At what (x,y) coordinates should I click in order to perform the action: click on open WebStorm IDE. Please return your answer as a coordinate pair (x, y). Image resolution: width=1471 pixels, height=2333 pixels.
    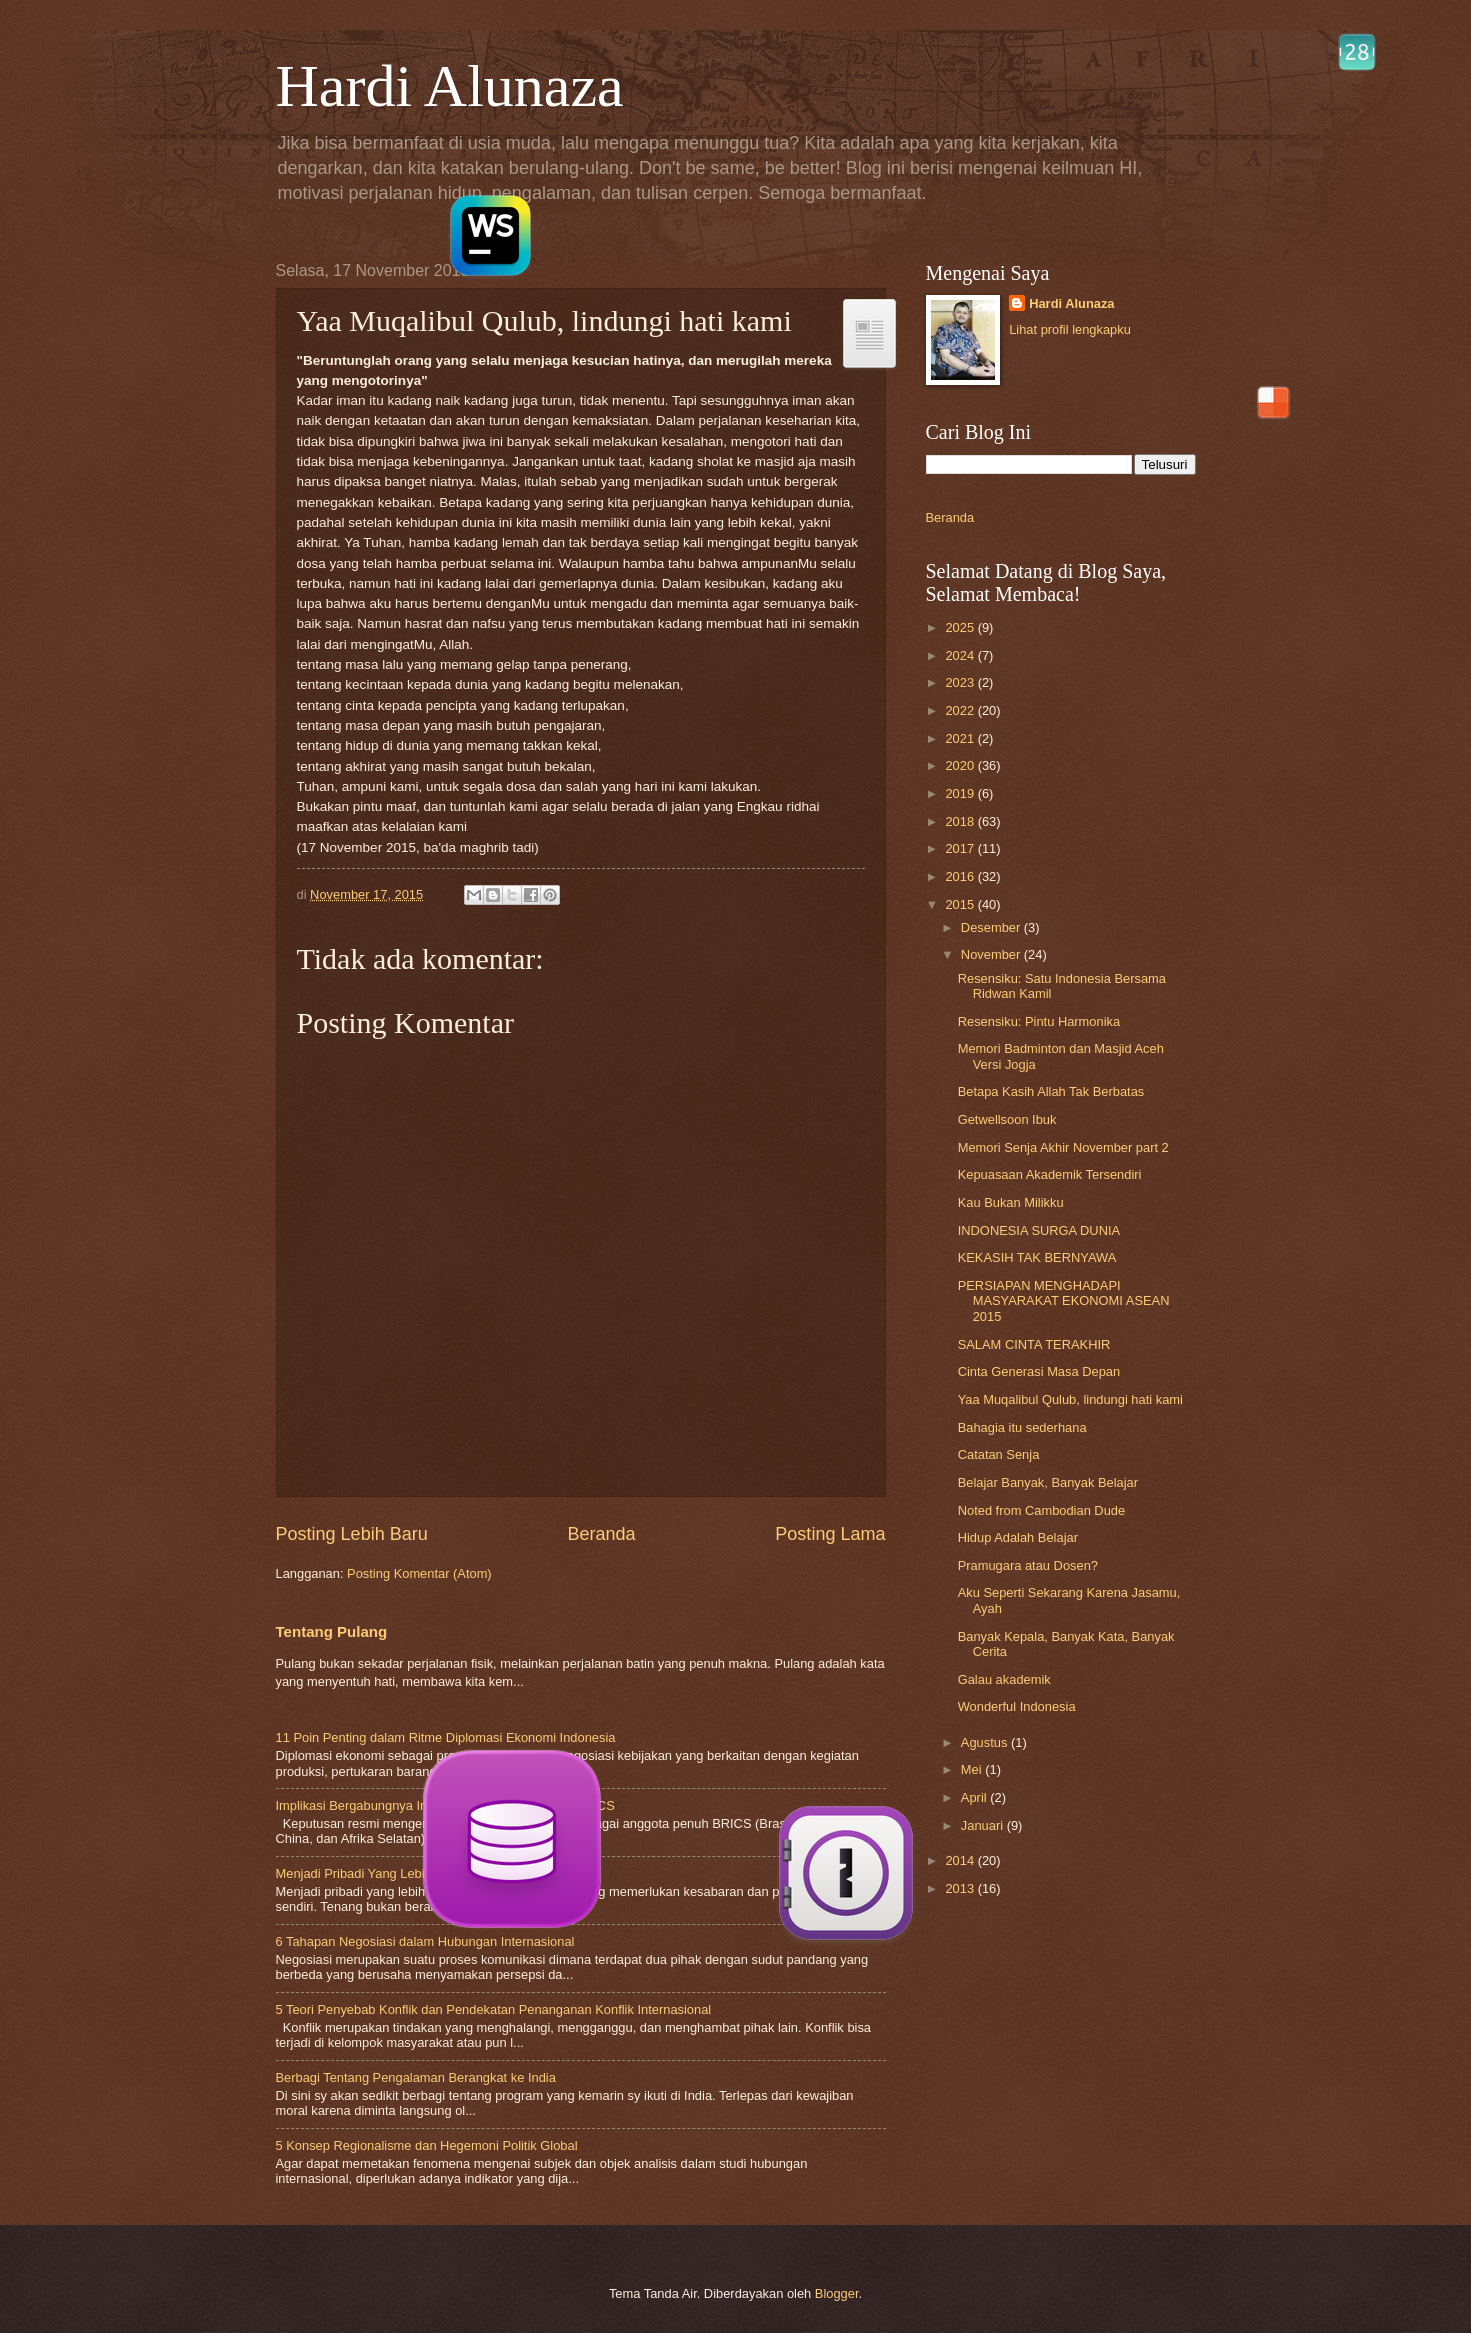
    Looking at the image, I should click on (490, 235).